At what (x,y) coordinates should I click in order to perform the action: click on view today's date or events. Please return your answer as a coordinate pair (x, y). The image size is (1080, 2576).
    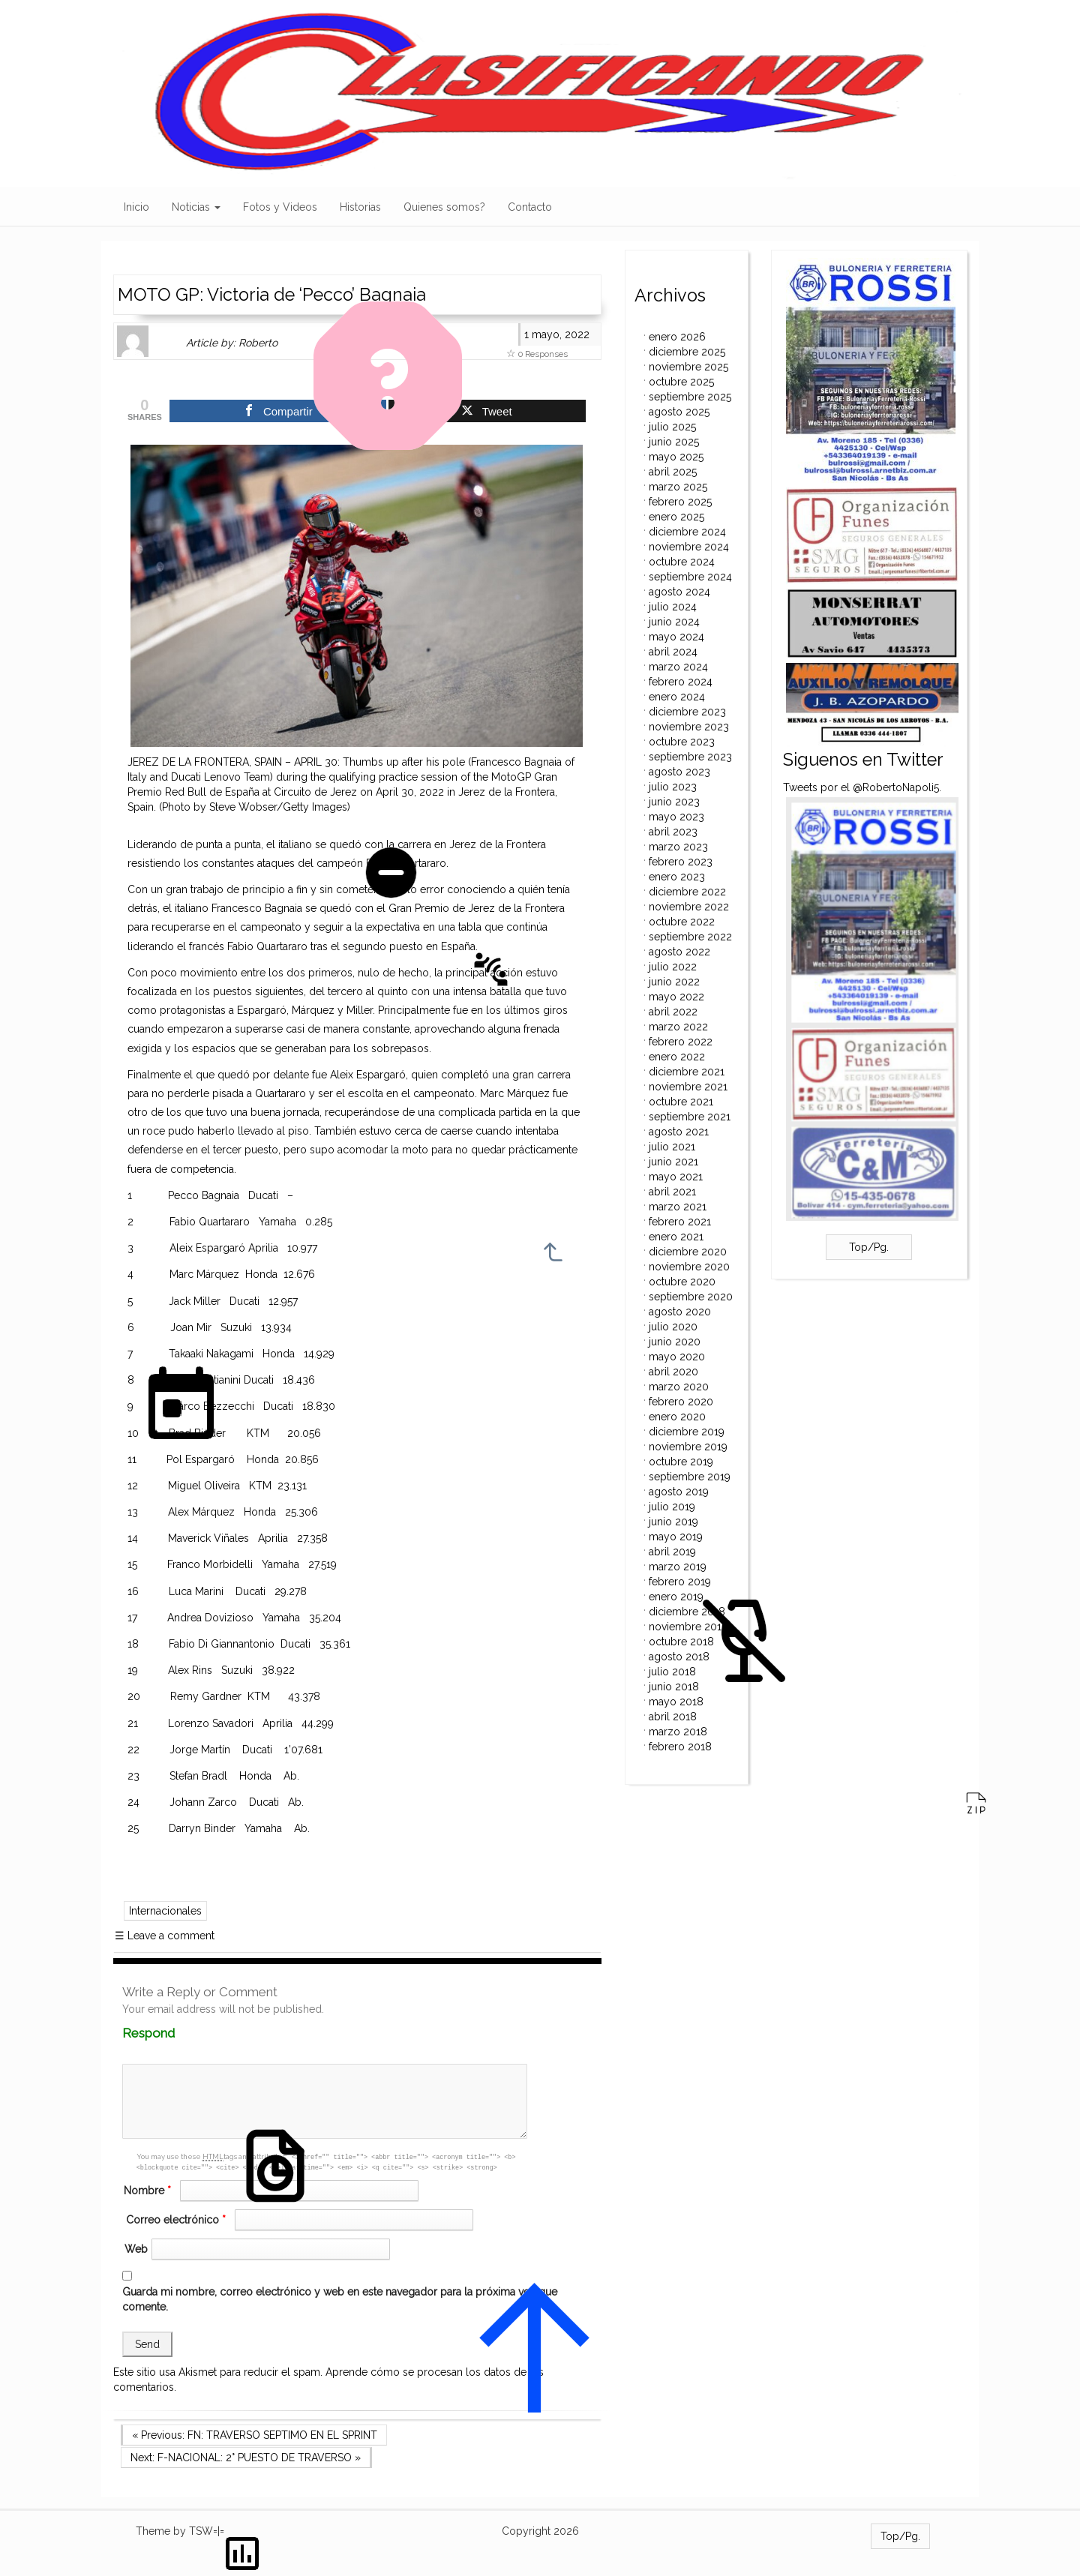
    Looking at the image, I should click on (181, 1406).